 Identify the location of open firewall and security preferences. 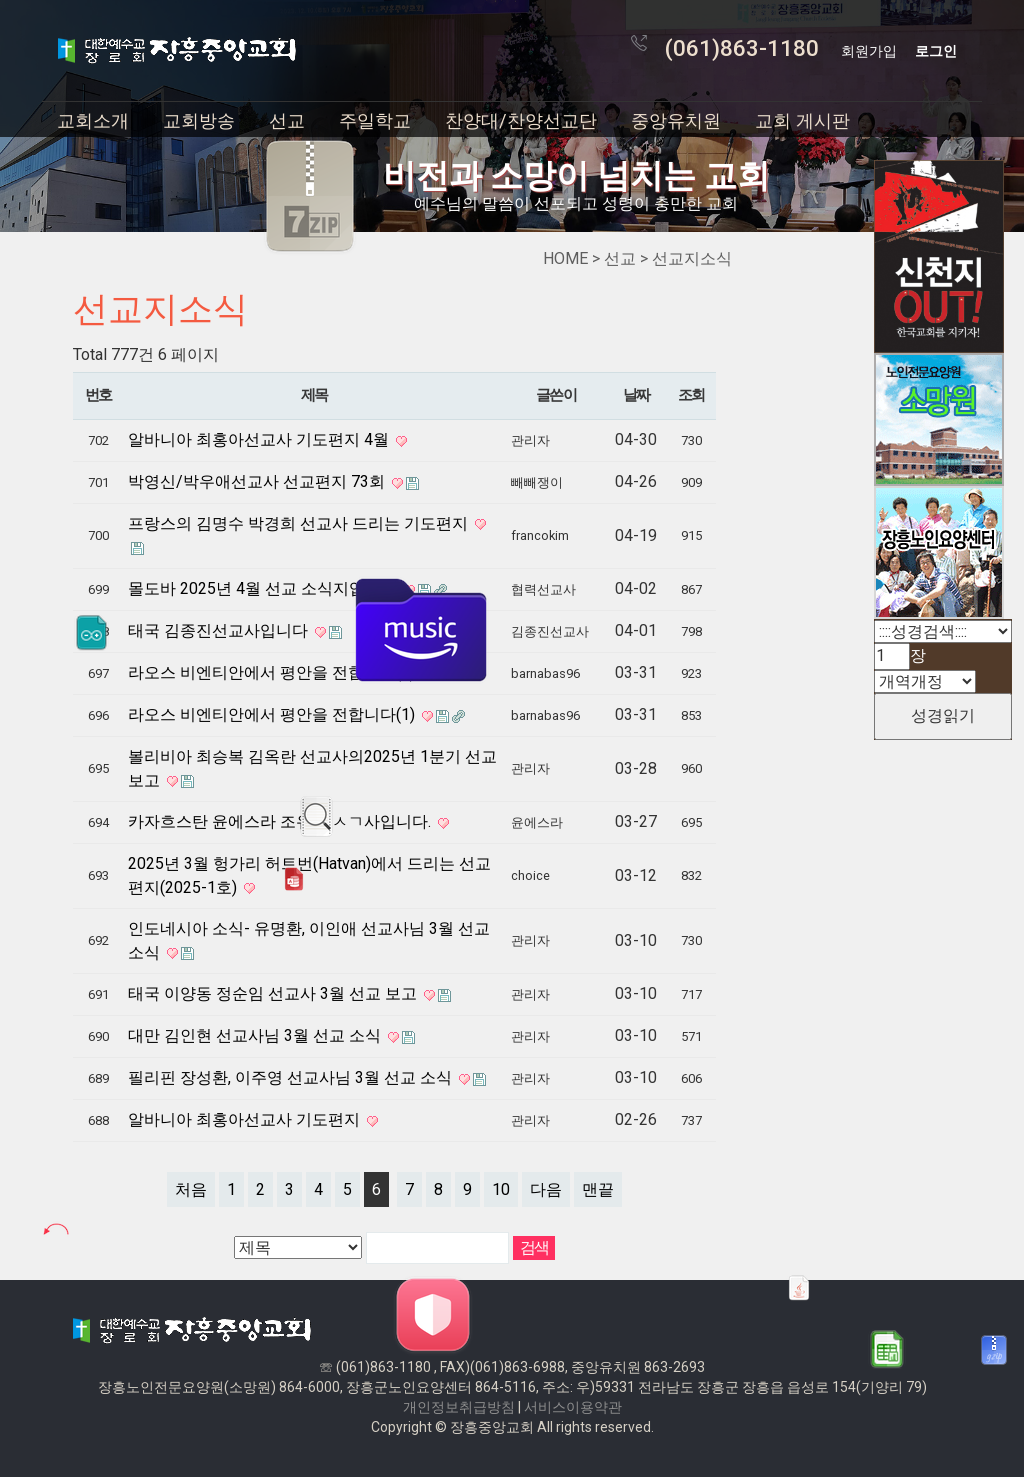
(433, 1316).